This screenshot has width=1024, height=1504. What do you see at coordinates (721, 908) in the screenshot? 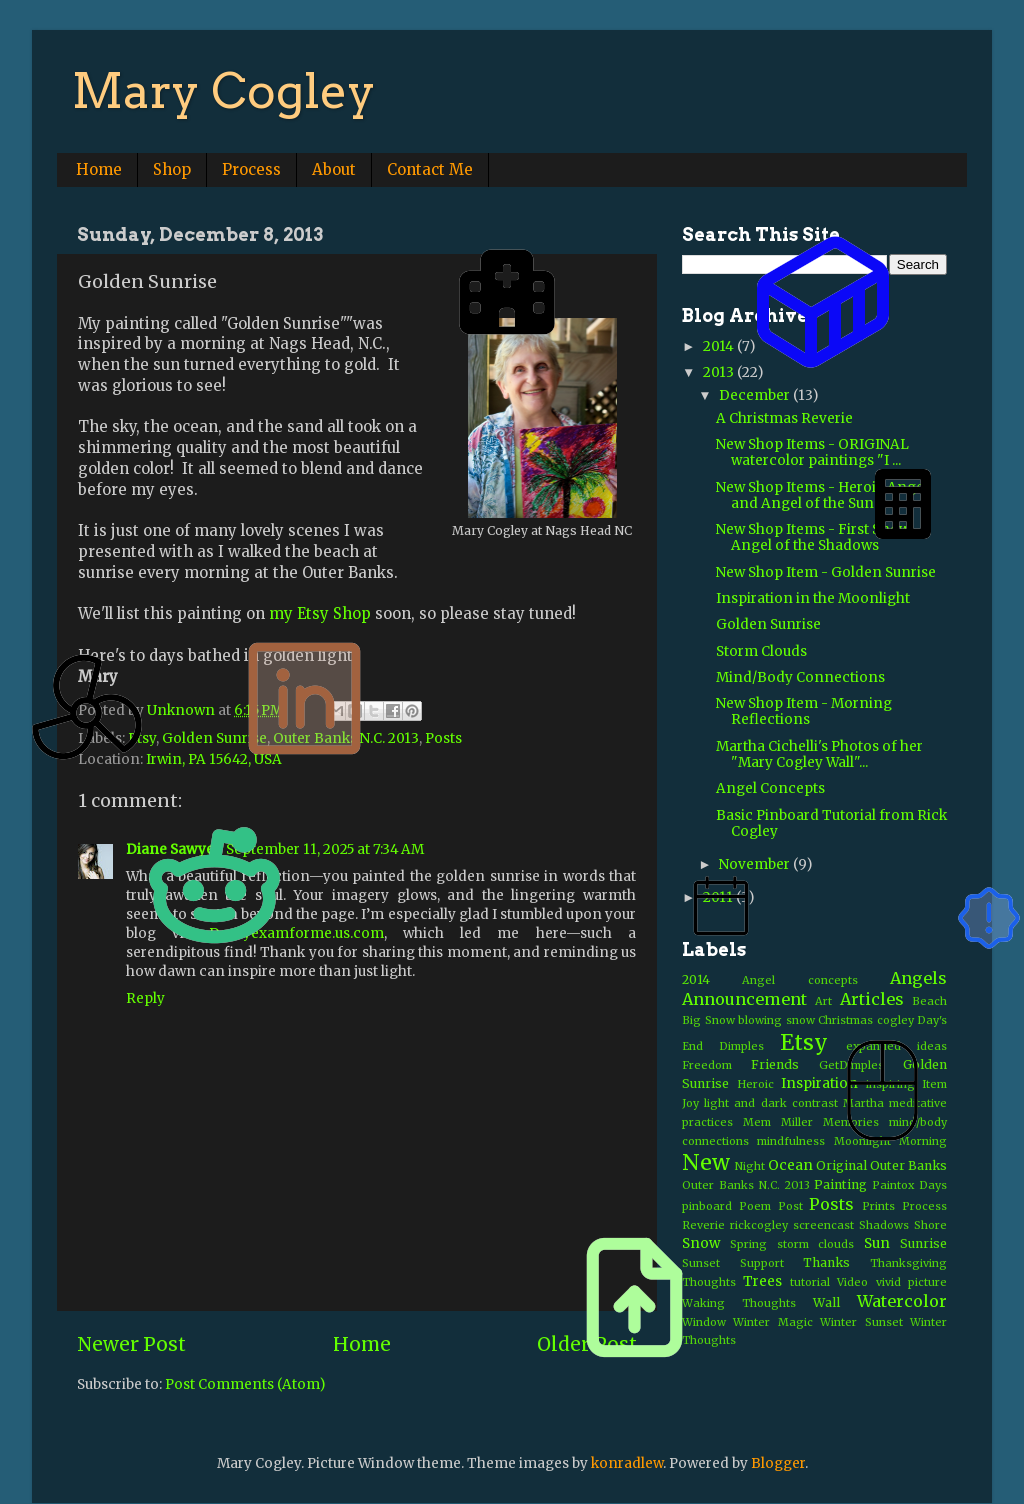
I see `view calendar` at bounding box center [721, 908].